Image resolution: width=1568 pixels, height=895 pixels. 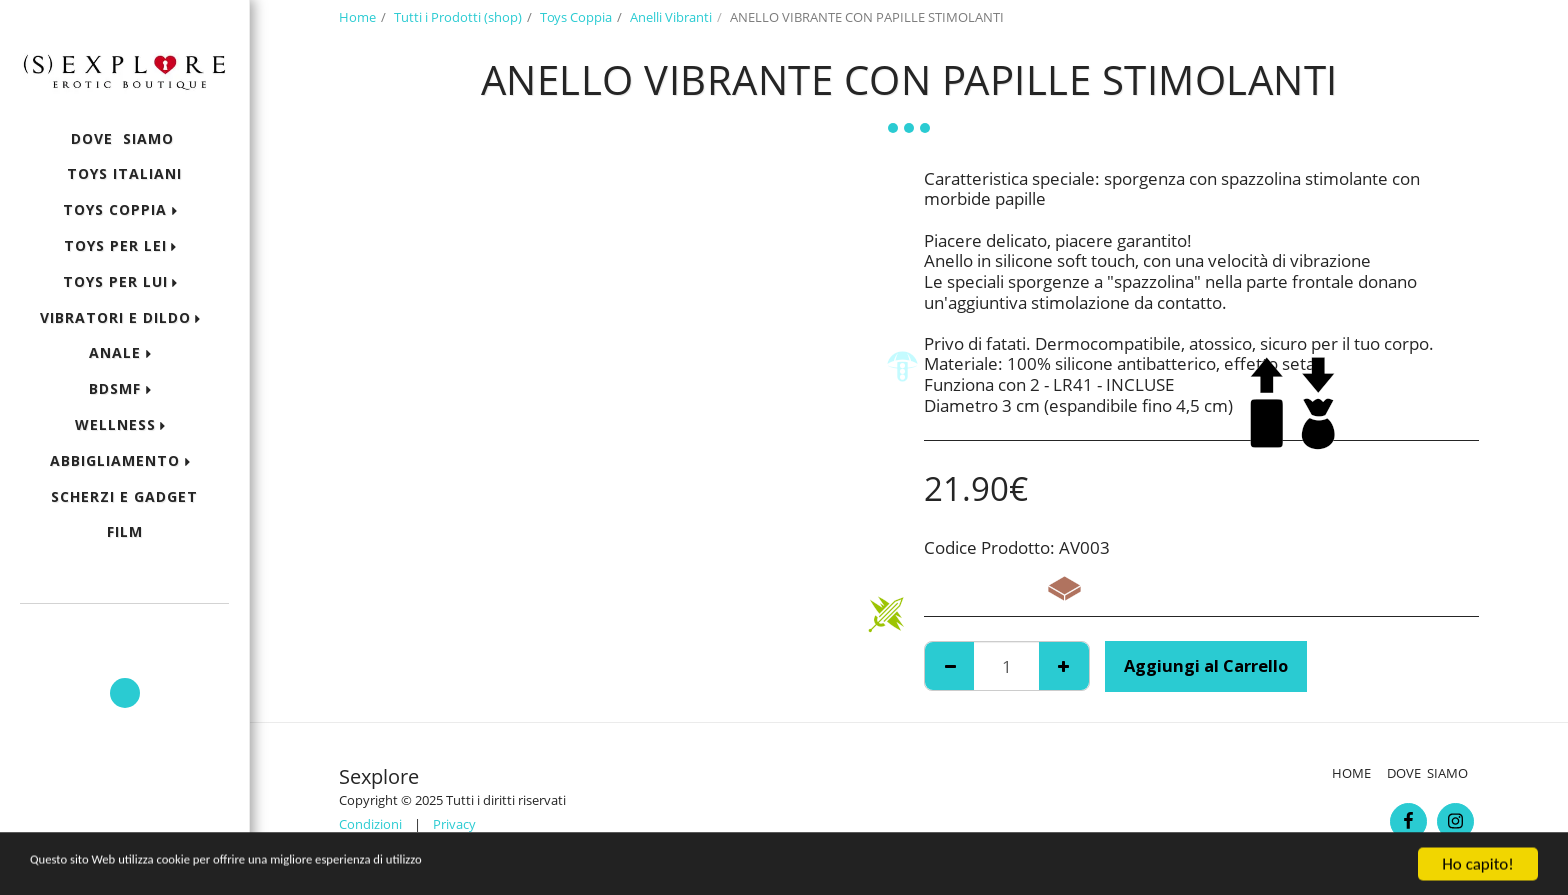 I want to click on indicates damage taken or combat injury, so click(x=886, y=615).